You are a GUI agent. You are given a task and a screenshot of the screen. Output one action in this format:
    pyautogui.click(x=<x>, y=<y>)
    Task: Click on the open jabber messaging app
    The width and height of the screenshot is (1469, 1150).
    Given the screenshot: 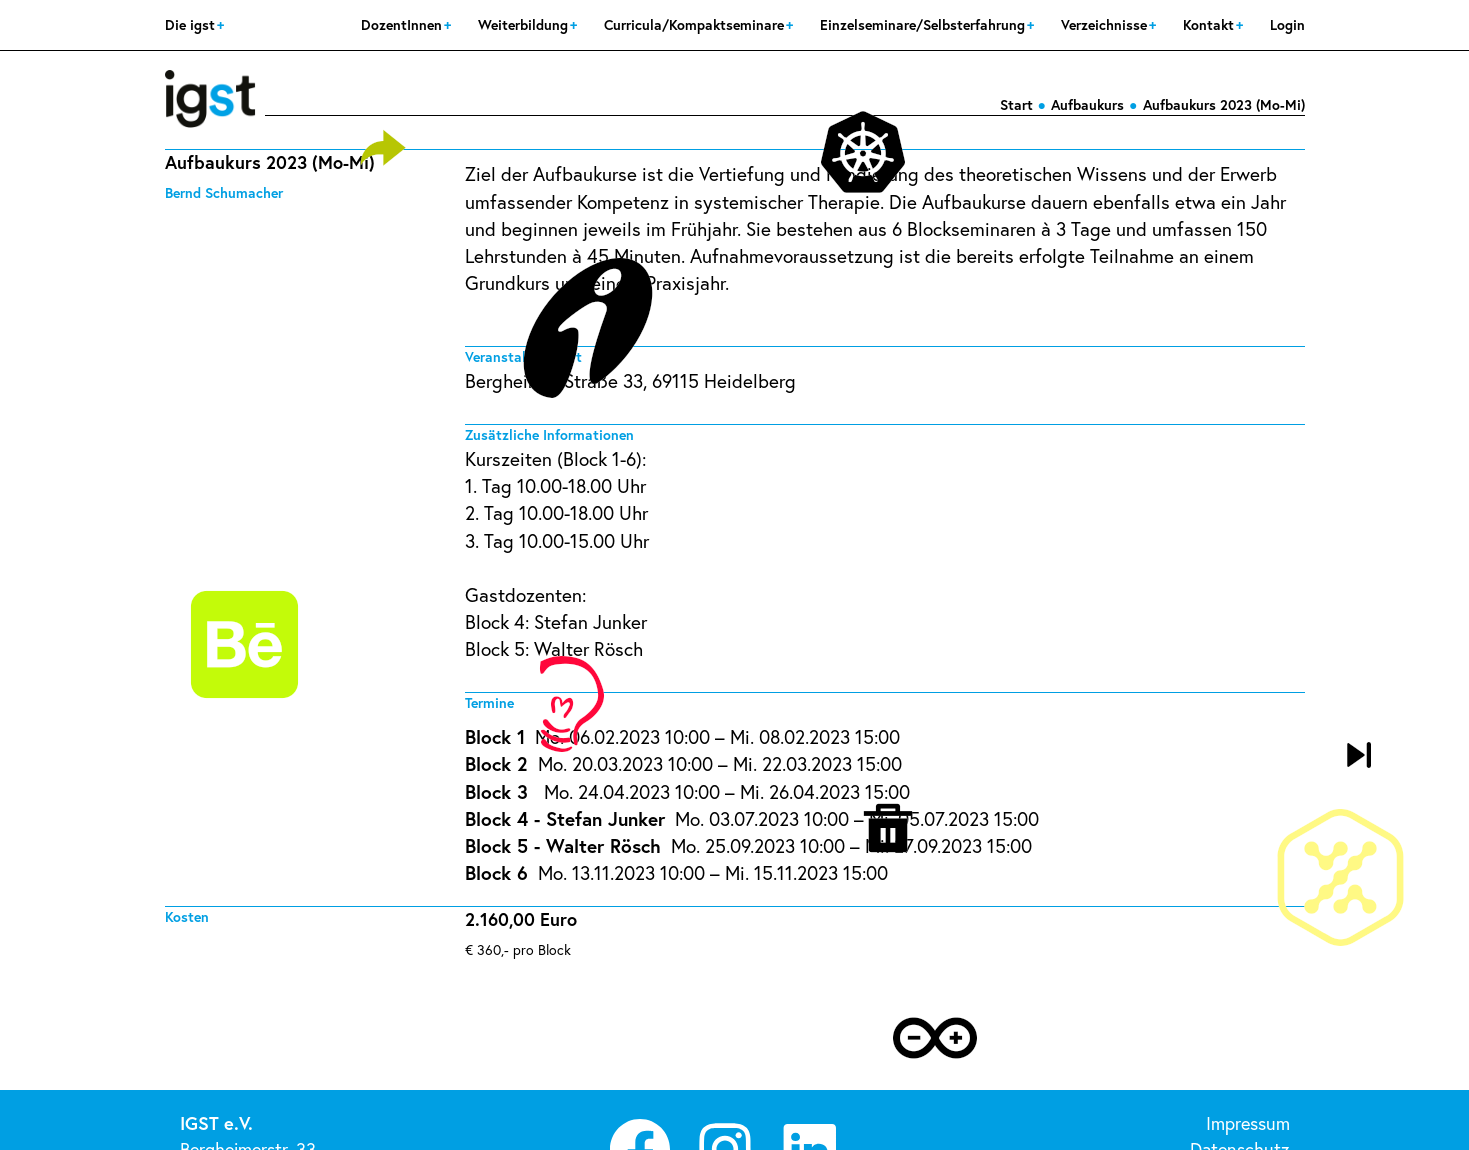 What is the action you would take?
    pyautogui.click(x=572, y=704)
    